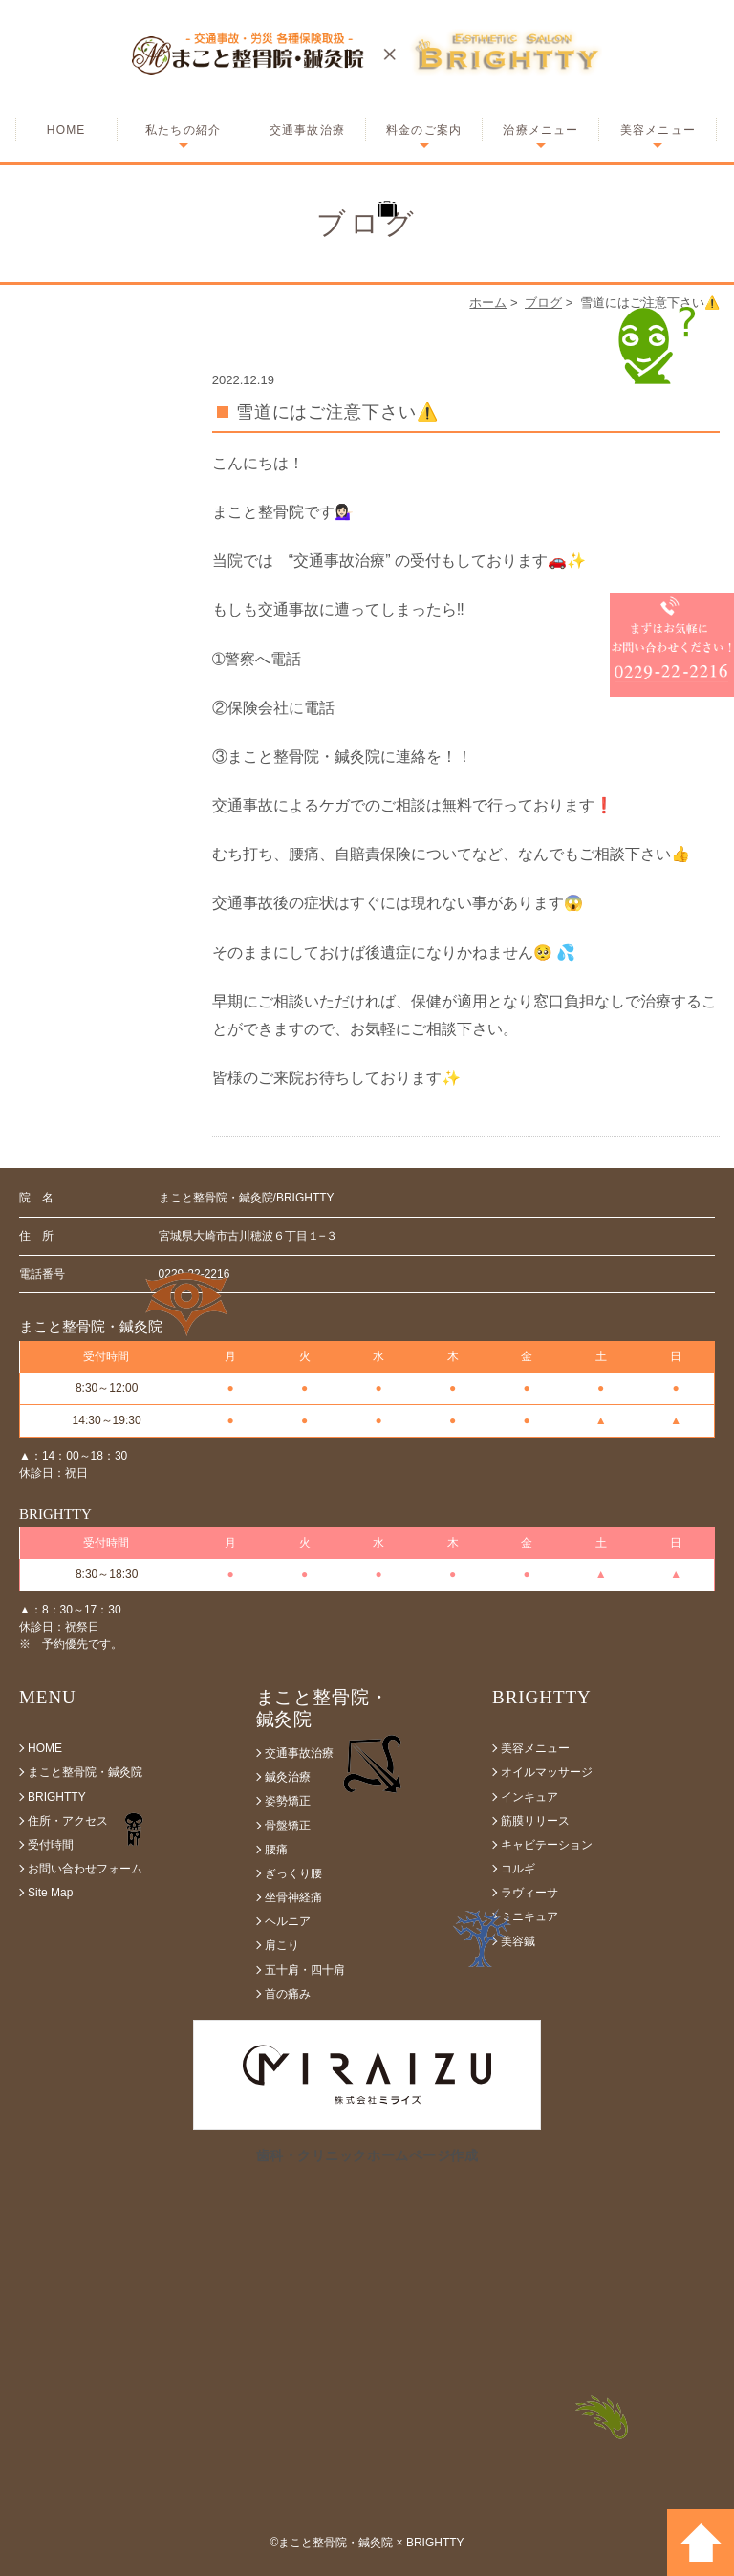 This screenshot has height=2576, width=734. Describe the element at coordinates (657, 343) in the screenshot. I see `indicates a thinking or processing state` at that location.